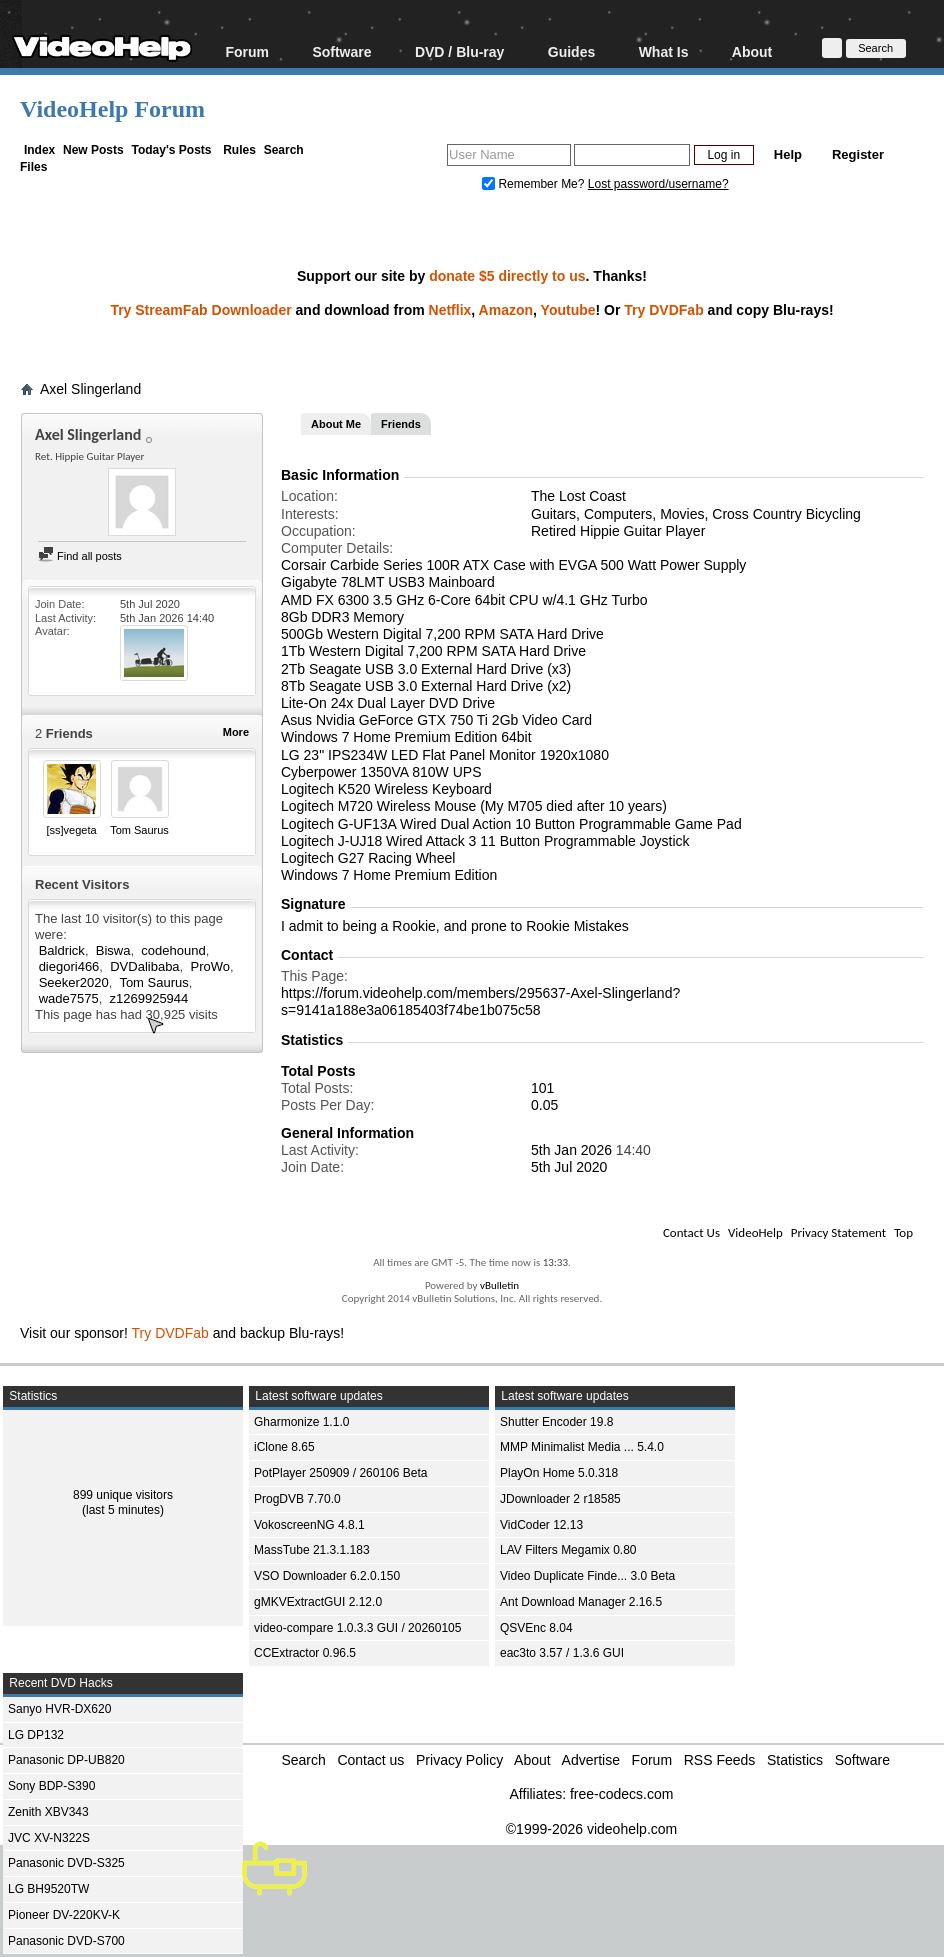  What do you see at coordinates (154, 1024) in the screenshot?
I see `tap to navigate to destination` at bounding box center [154, 1024].